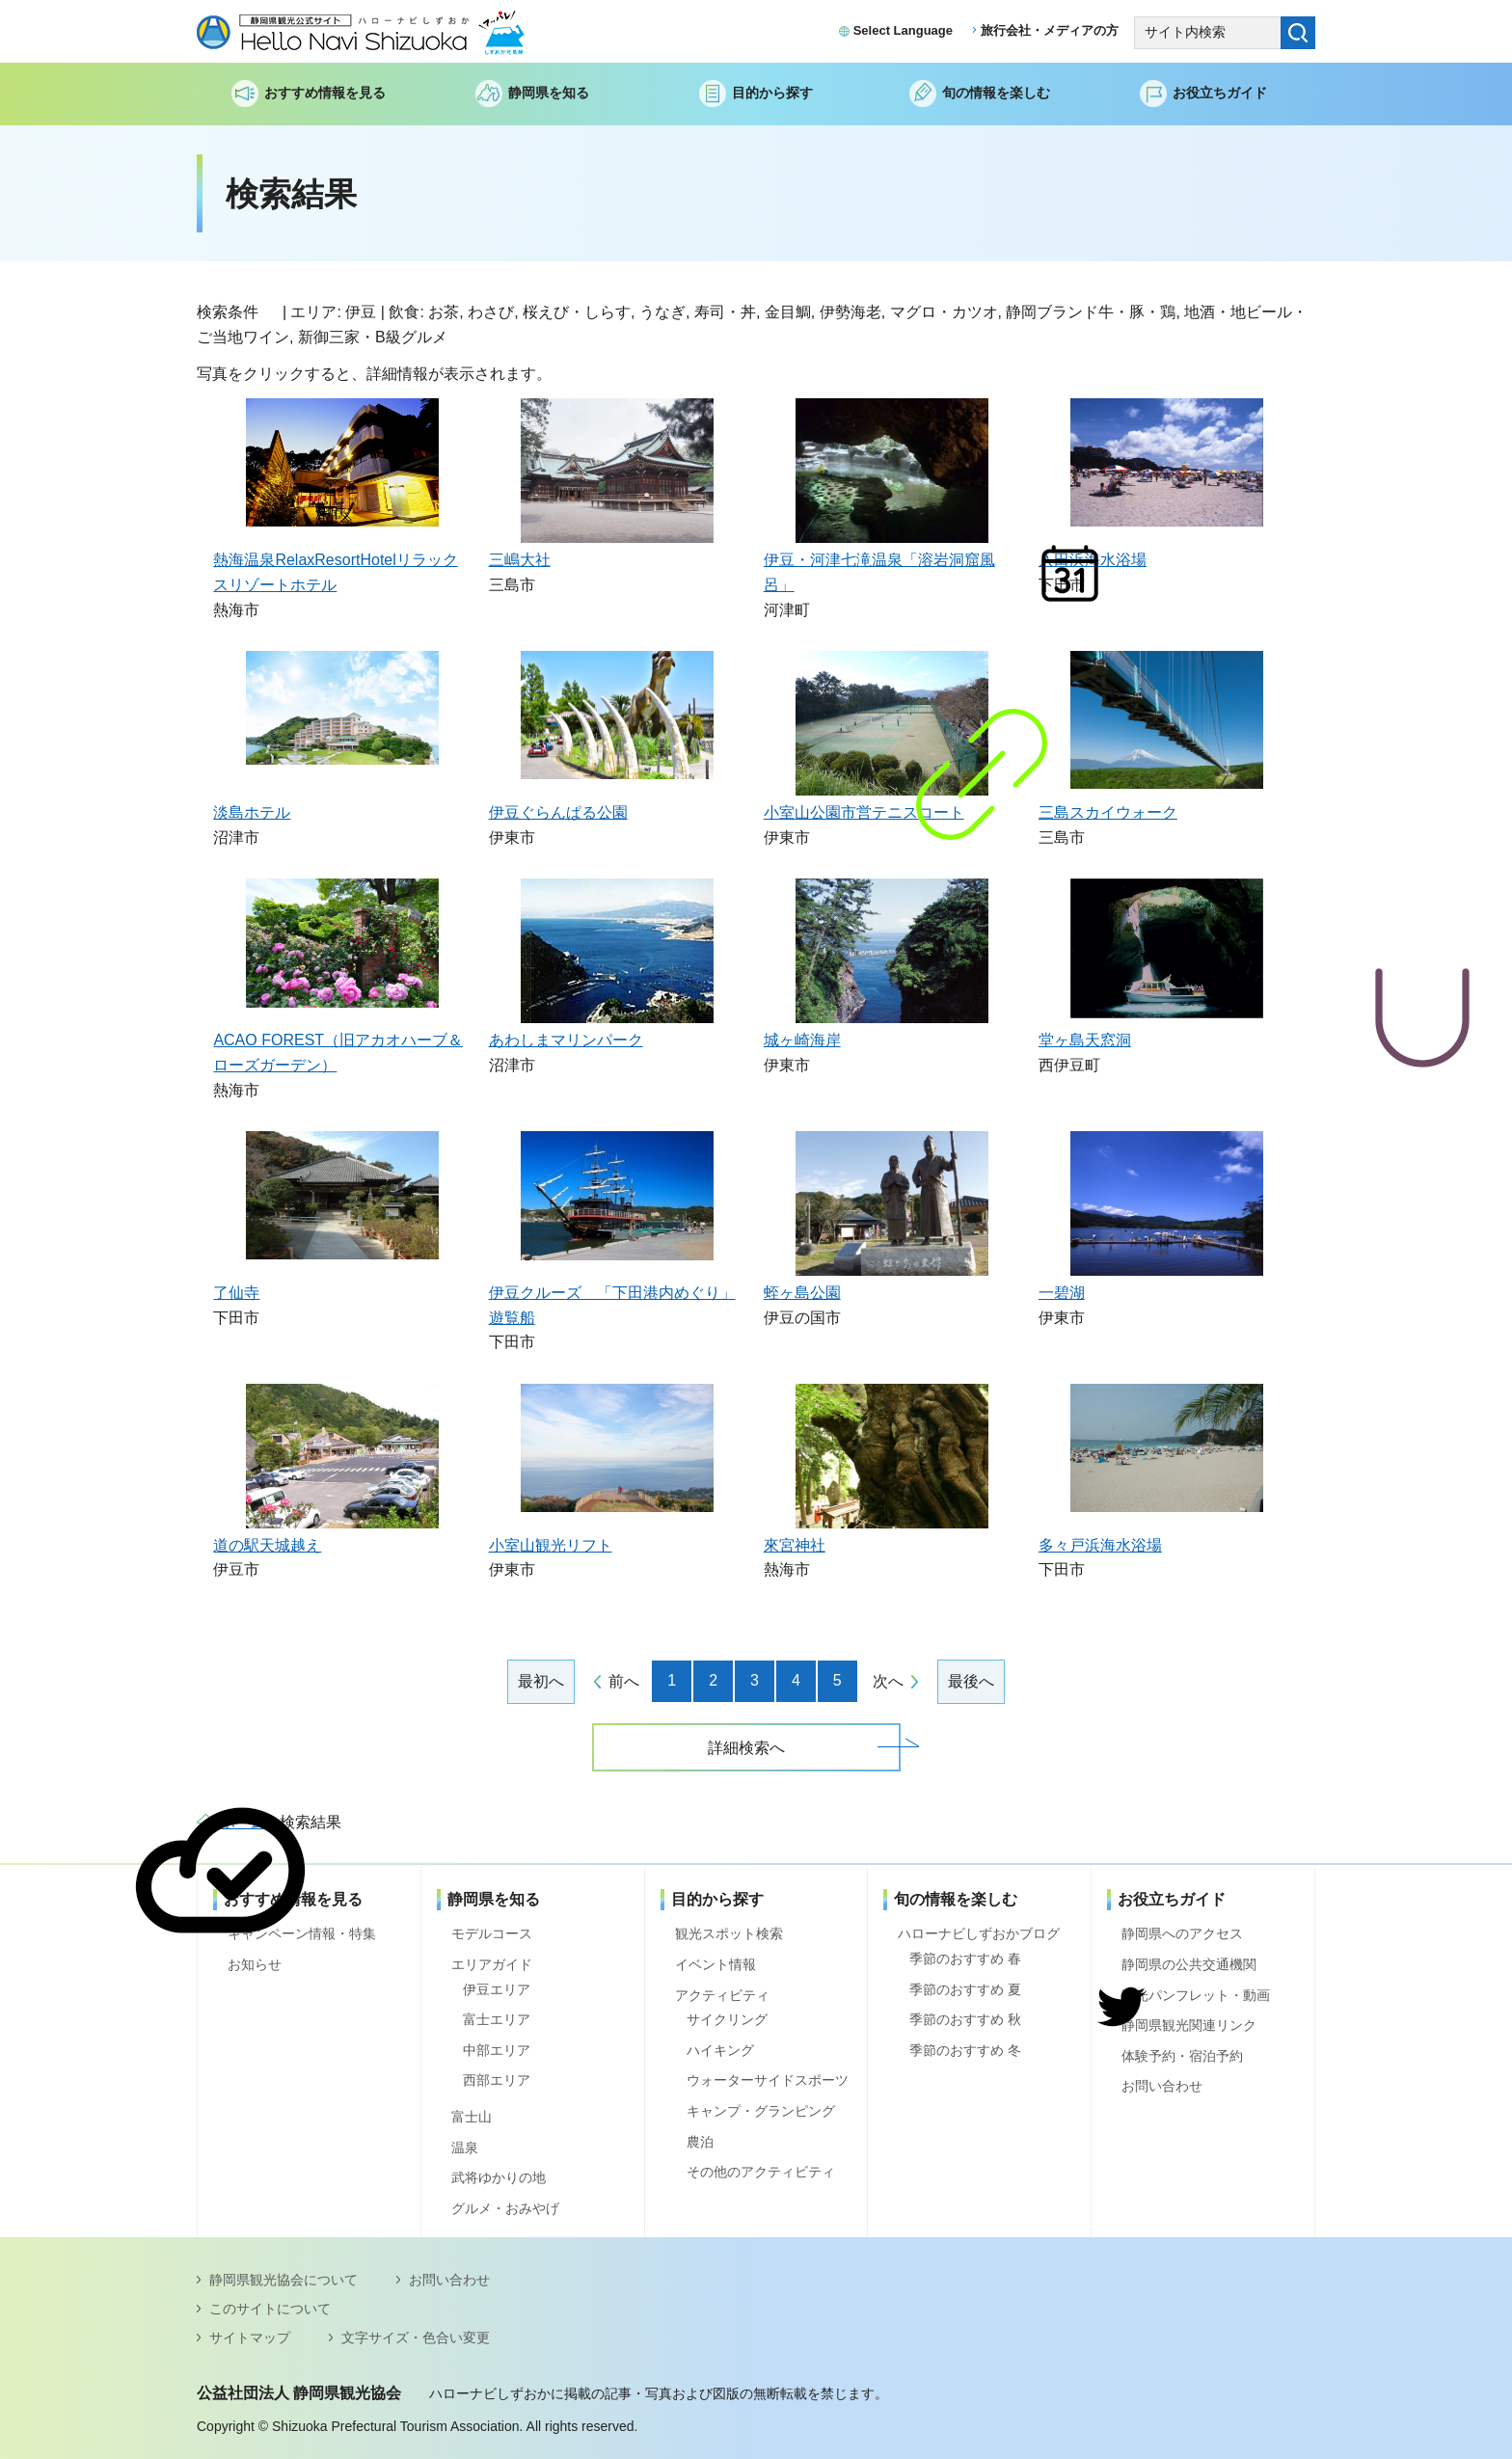  I want to click on copy link to clipboard, so click(982, 774).